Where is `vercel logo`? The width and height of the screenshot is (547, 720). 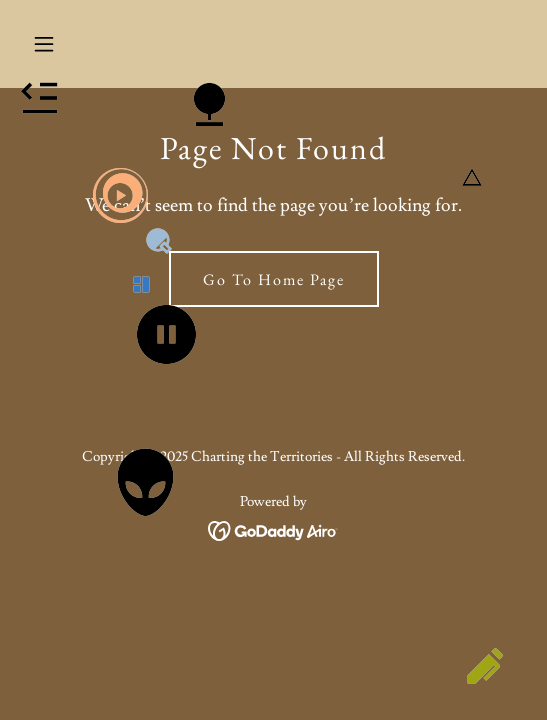 vercel logo is located at coordinates (472, 177).